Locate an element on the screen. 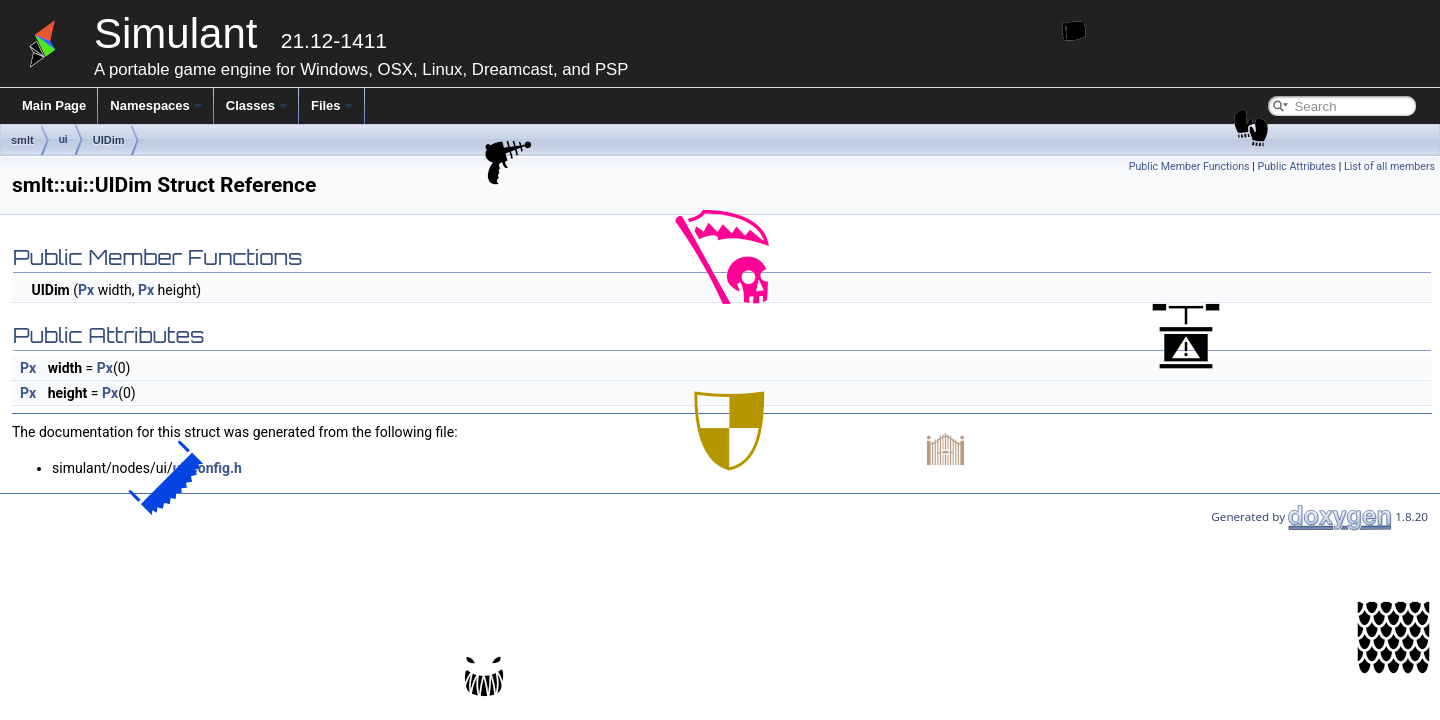  select ray gun weapon in game is located at coordinates (508, 161).